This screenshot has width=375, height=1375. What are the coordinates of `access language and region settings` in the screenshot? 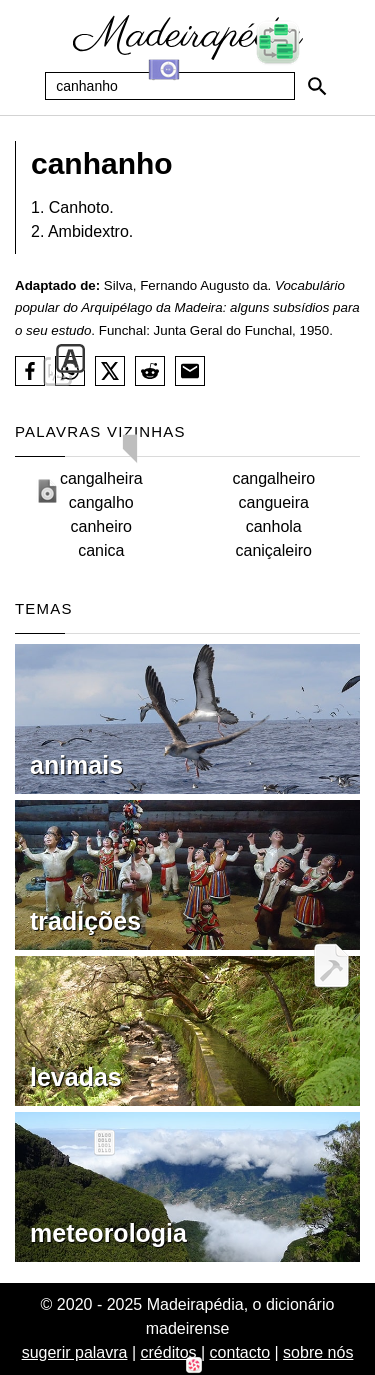 It's located at (64, 365).